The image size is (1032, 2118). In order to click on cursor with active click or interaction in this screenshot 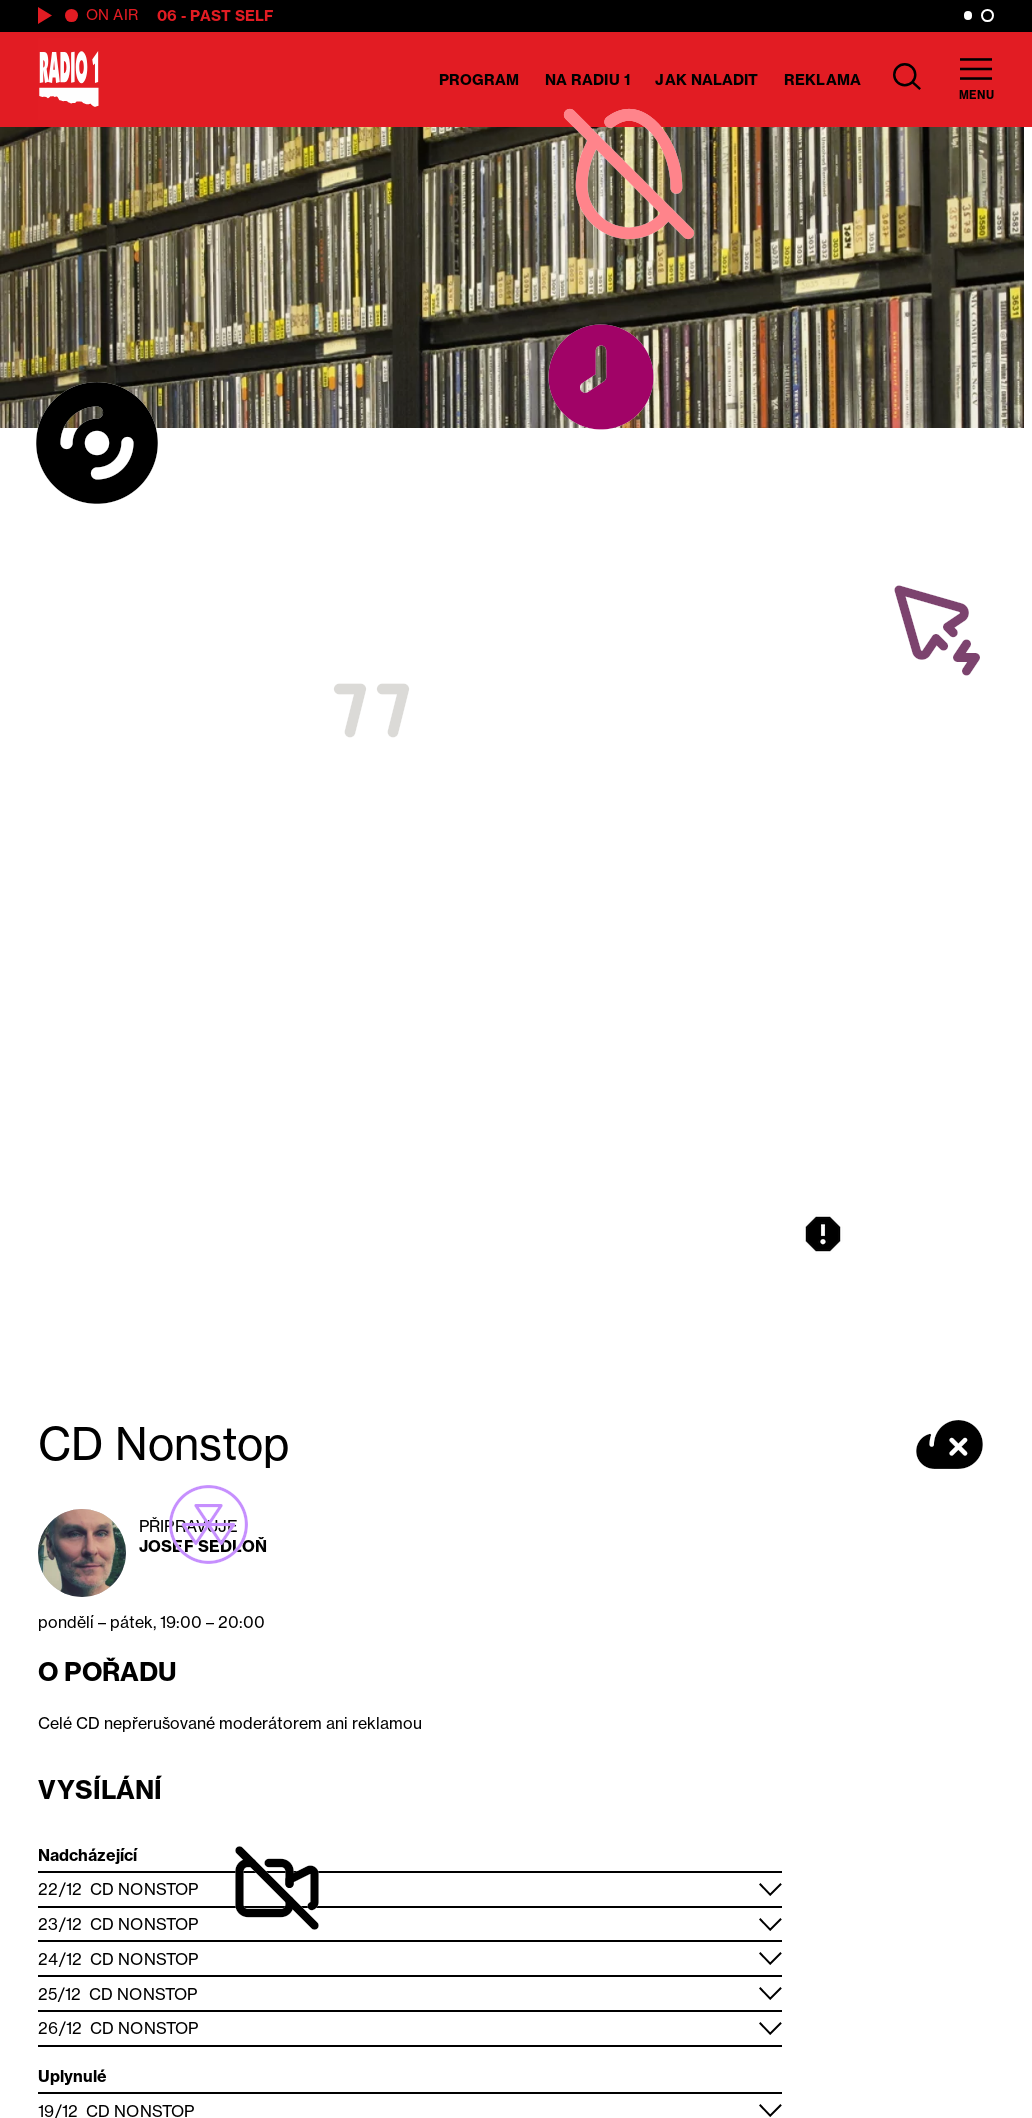, I will do `click(935, 626)`.